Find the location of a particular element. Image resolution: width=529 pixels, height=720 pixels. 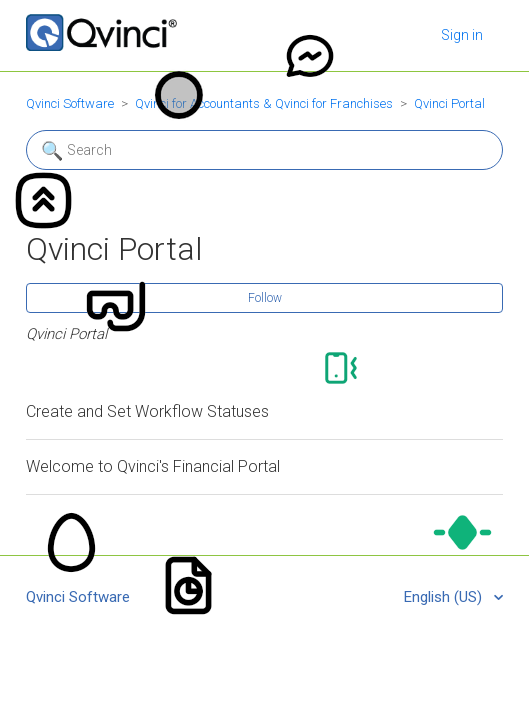

indicates an egg or egg-related item is located at coordinates (71, 542).